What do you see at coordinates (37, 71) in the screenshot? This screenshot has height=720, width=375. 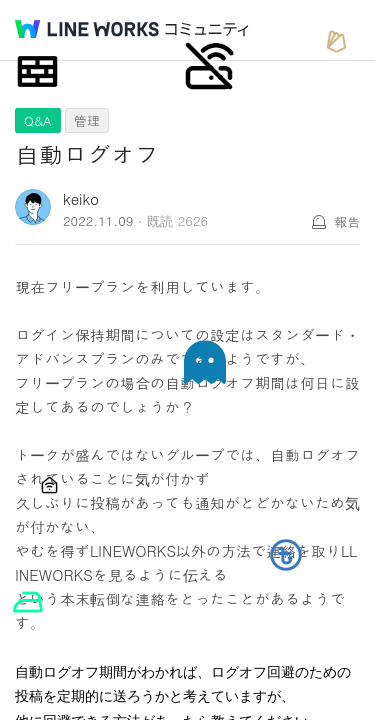 I see `view or manage wall layout` at bounding box center [37, 71].